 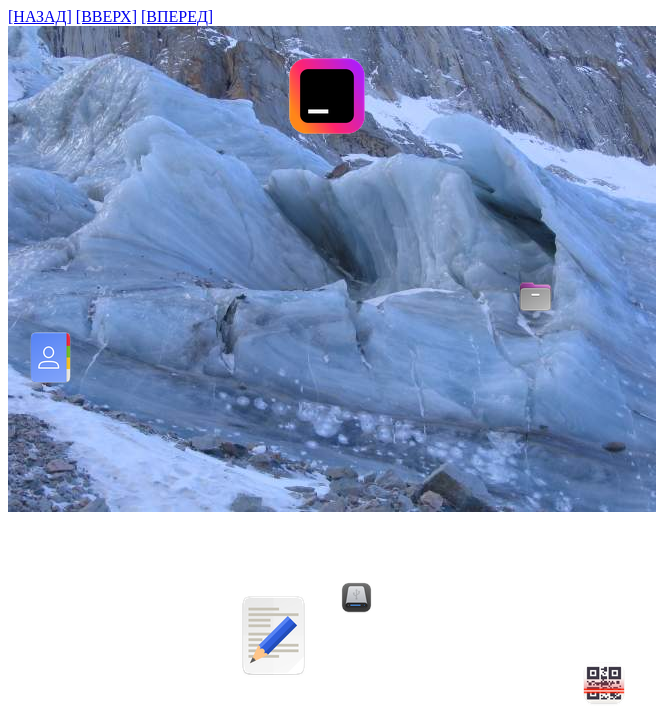 What do you see at coordinates (535, 296) in the screenshot?
I see `open the file manager` at bounding box center [535, 296].